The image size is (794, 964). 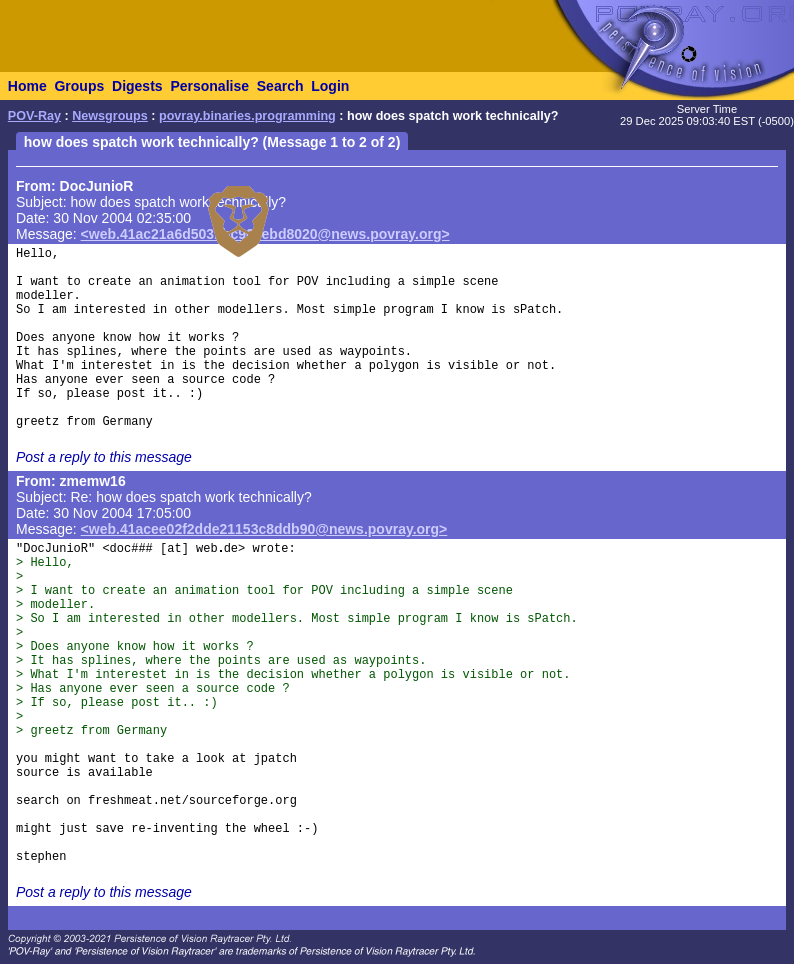 I want to click on open brave browser, so click(x=238, y=221).